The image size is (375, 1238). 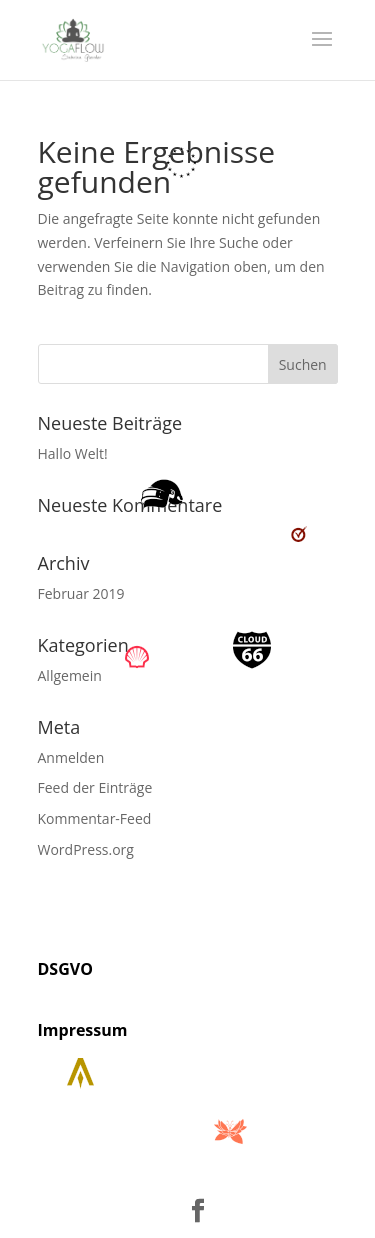 What do you see at coordinates (162, 495) in the screenshot?
I see `launch PUBG (PlayerUnknown's Battlegrounds) game` at bounding box center [162, 495].